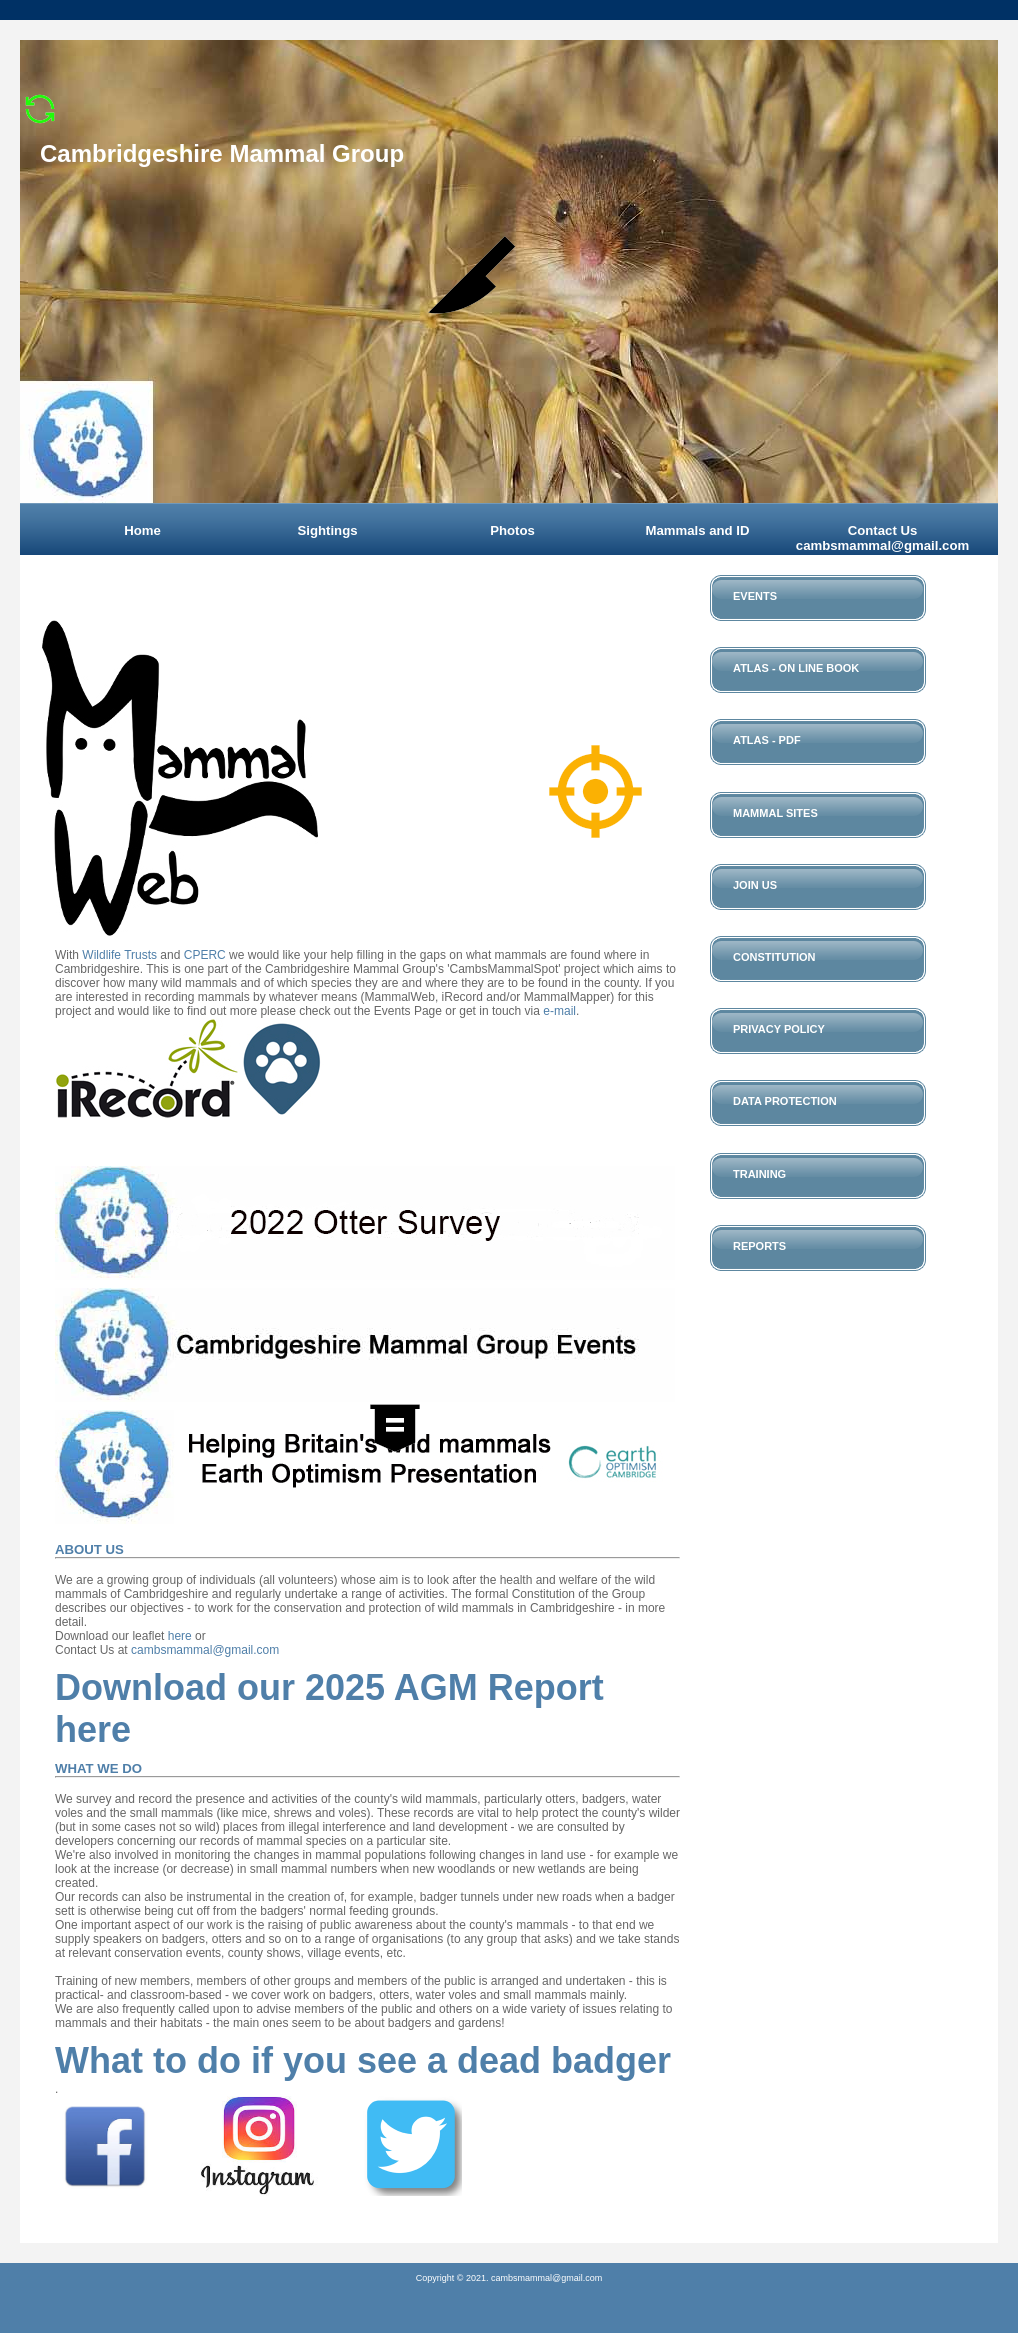 The image size is (1018, 2333). I want to click on honor badge or achievement indicator, so click(395, 1427).